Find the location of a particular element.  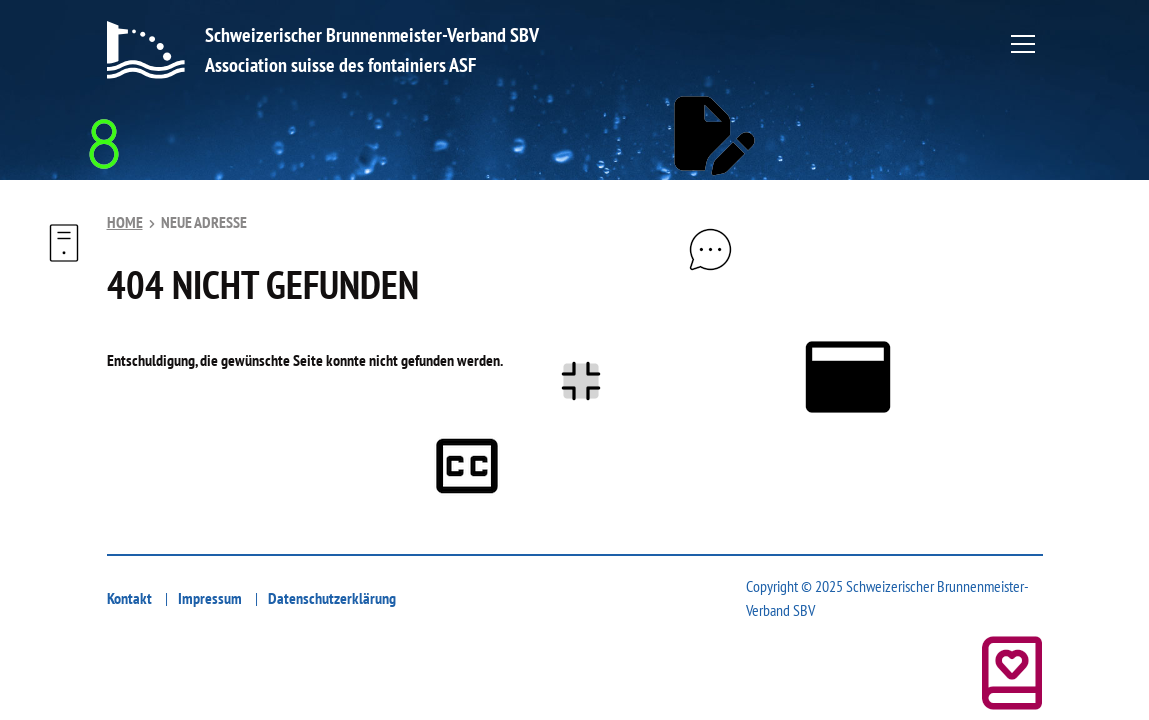

view your favorite books is located at coordinates (1012, 673).